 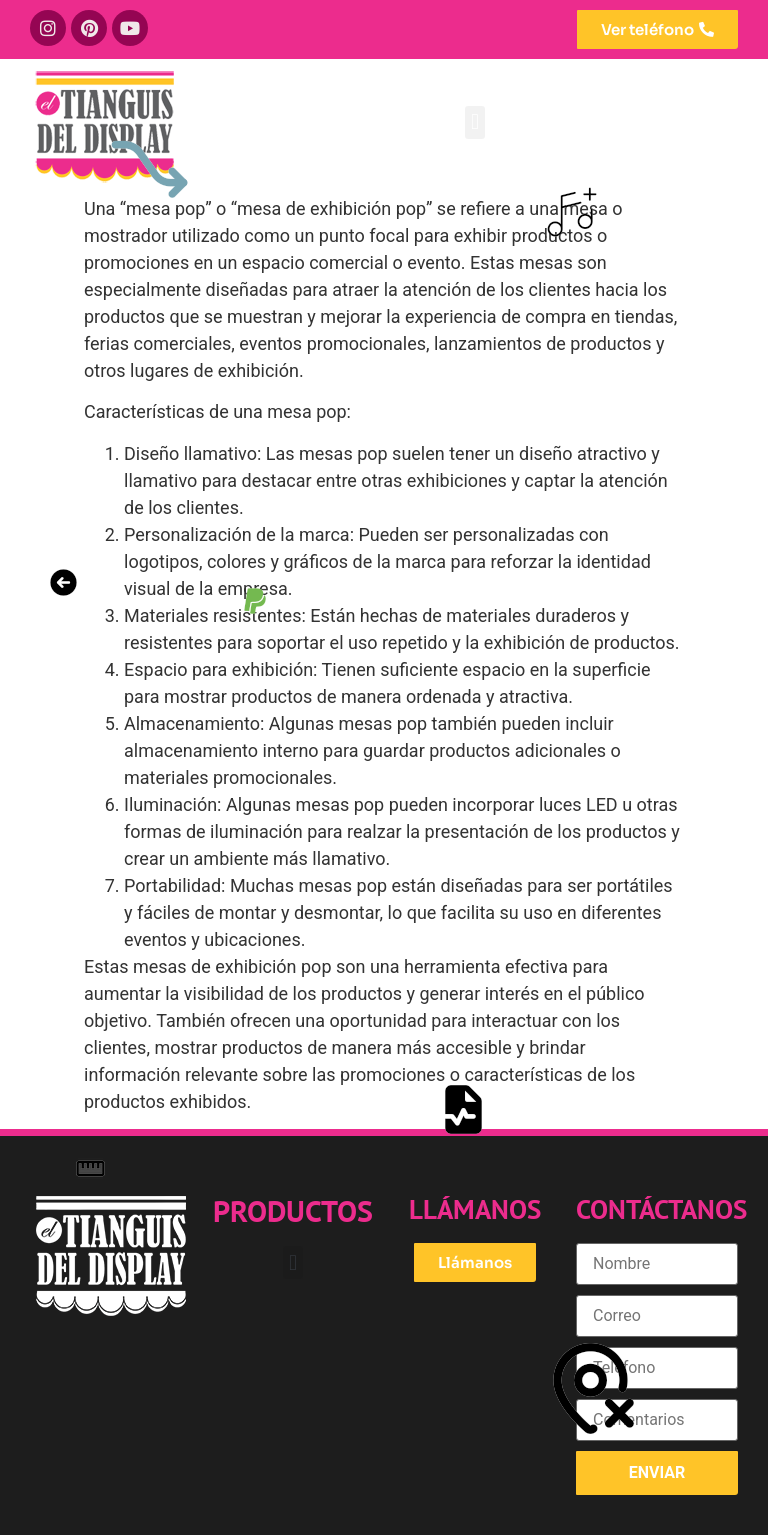 I want to click on access ruler or measurement tool, so click(x=90, y=1168).